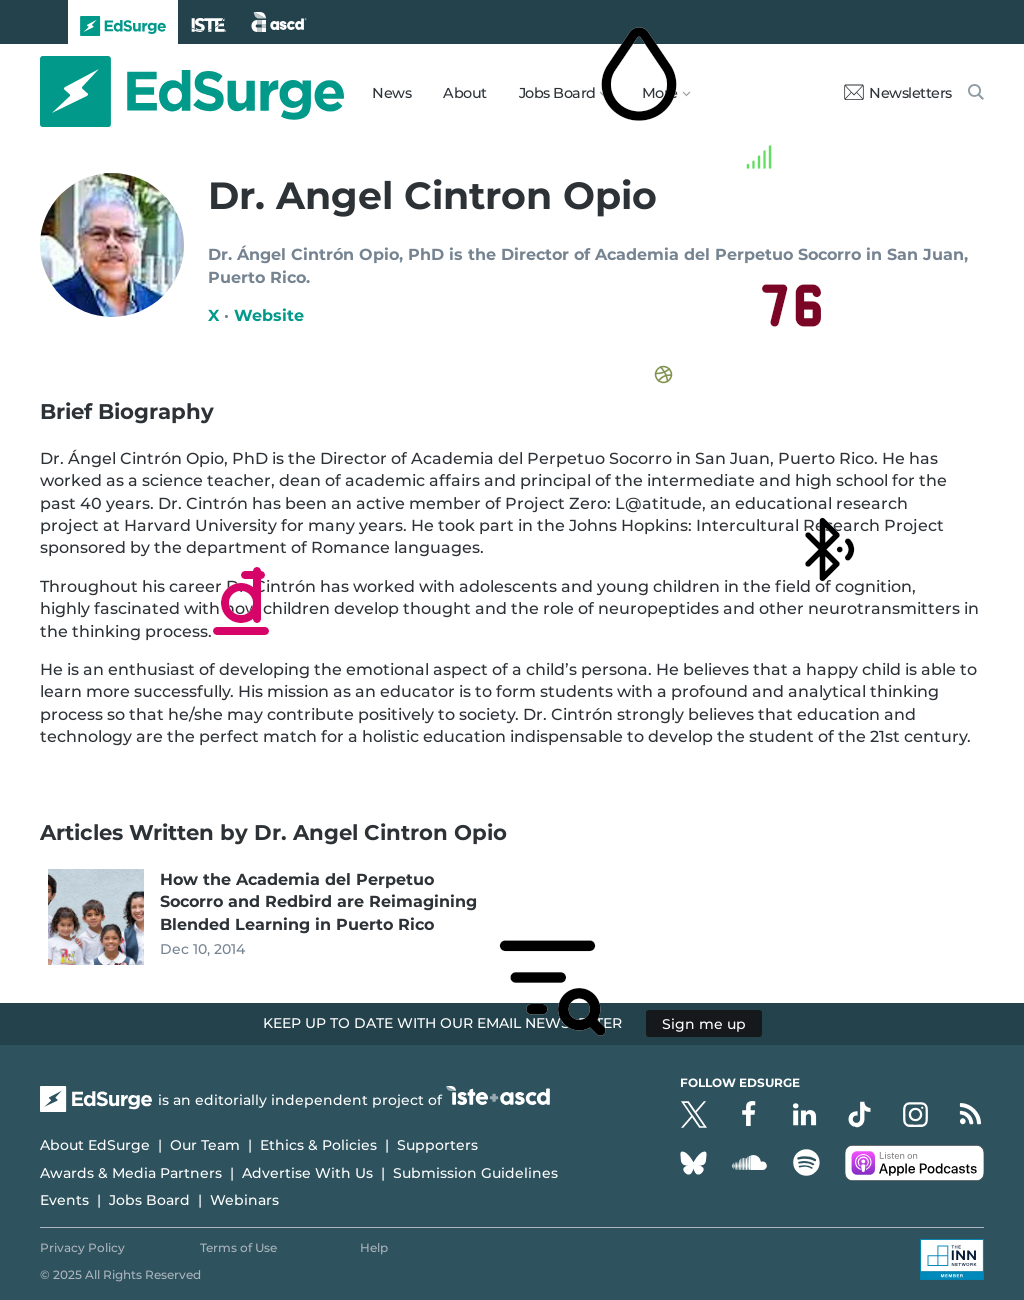 This screenshot has height=1300, width=1024. I want to click on search within filtered results, so click(547, 977).